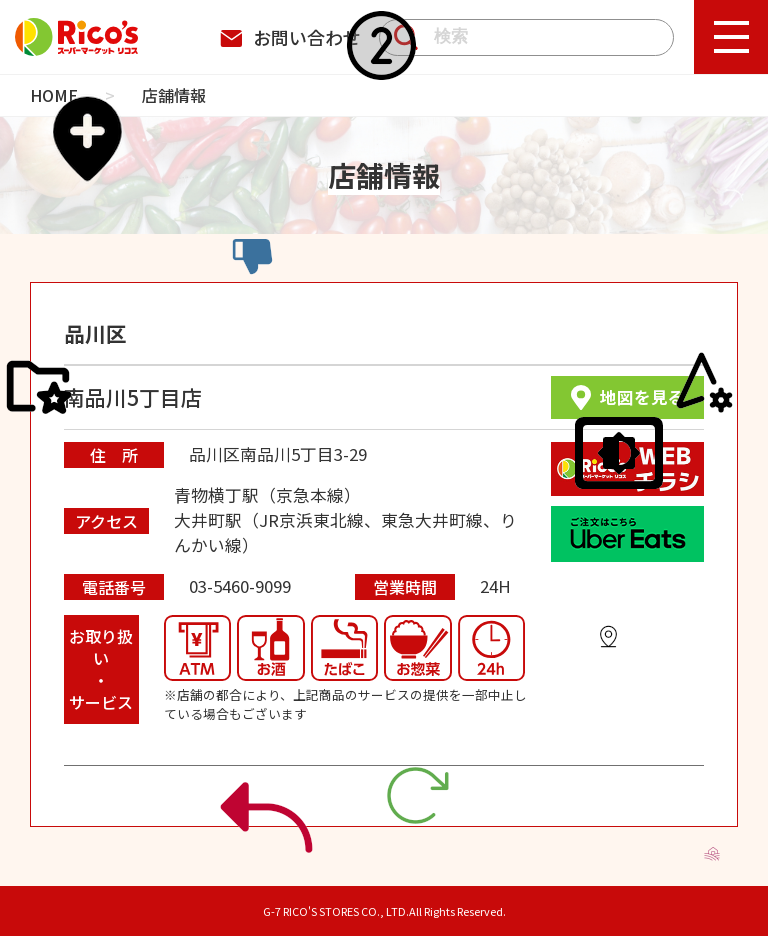 This screenshot has width=768, height=936. Describe the element at coordinates (712, 854) in the screenshot. I see `access farm or agricultural features` at that location.